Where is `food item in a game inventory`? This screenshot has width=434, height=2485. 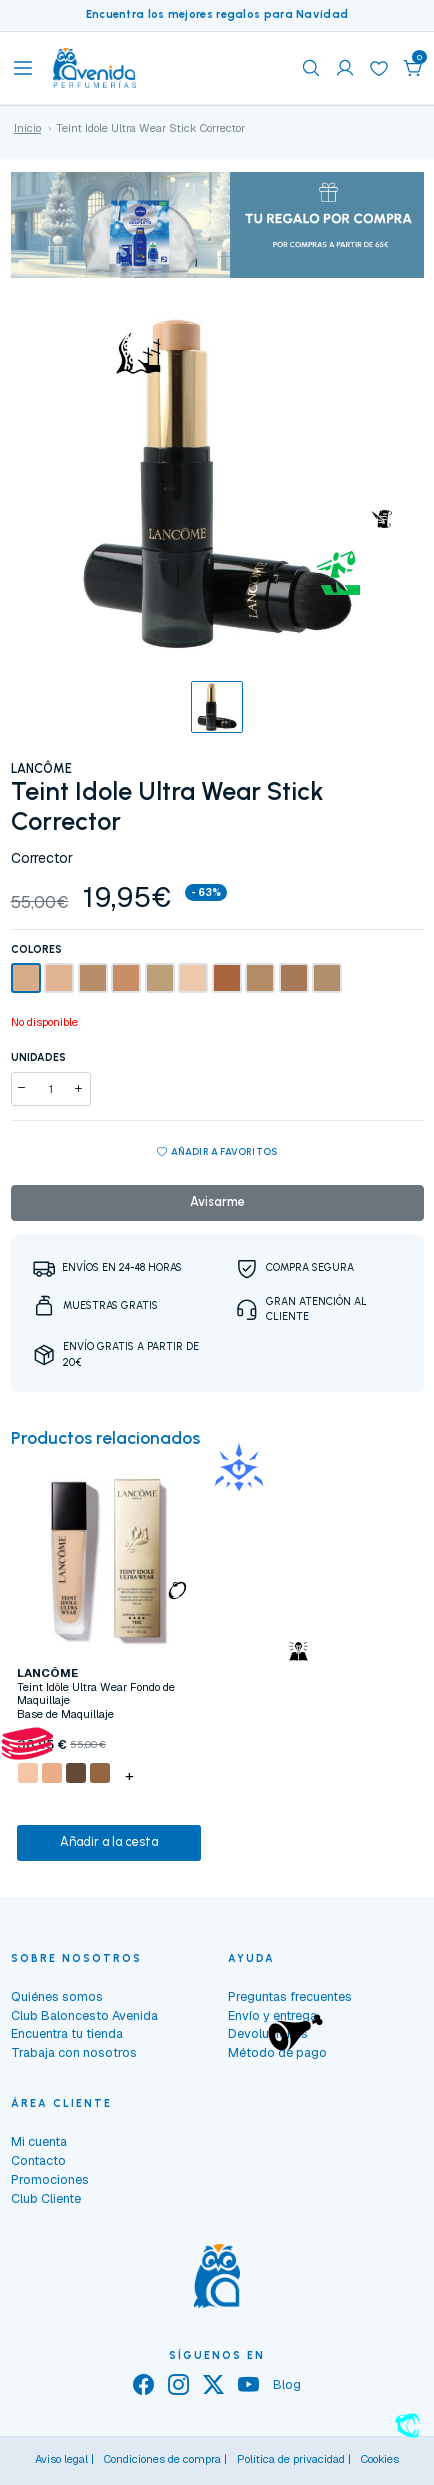 food item in a game inventory is located at coordinates (295, 2032).